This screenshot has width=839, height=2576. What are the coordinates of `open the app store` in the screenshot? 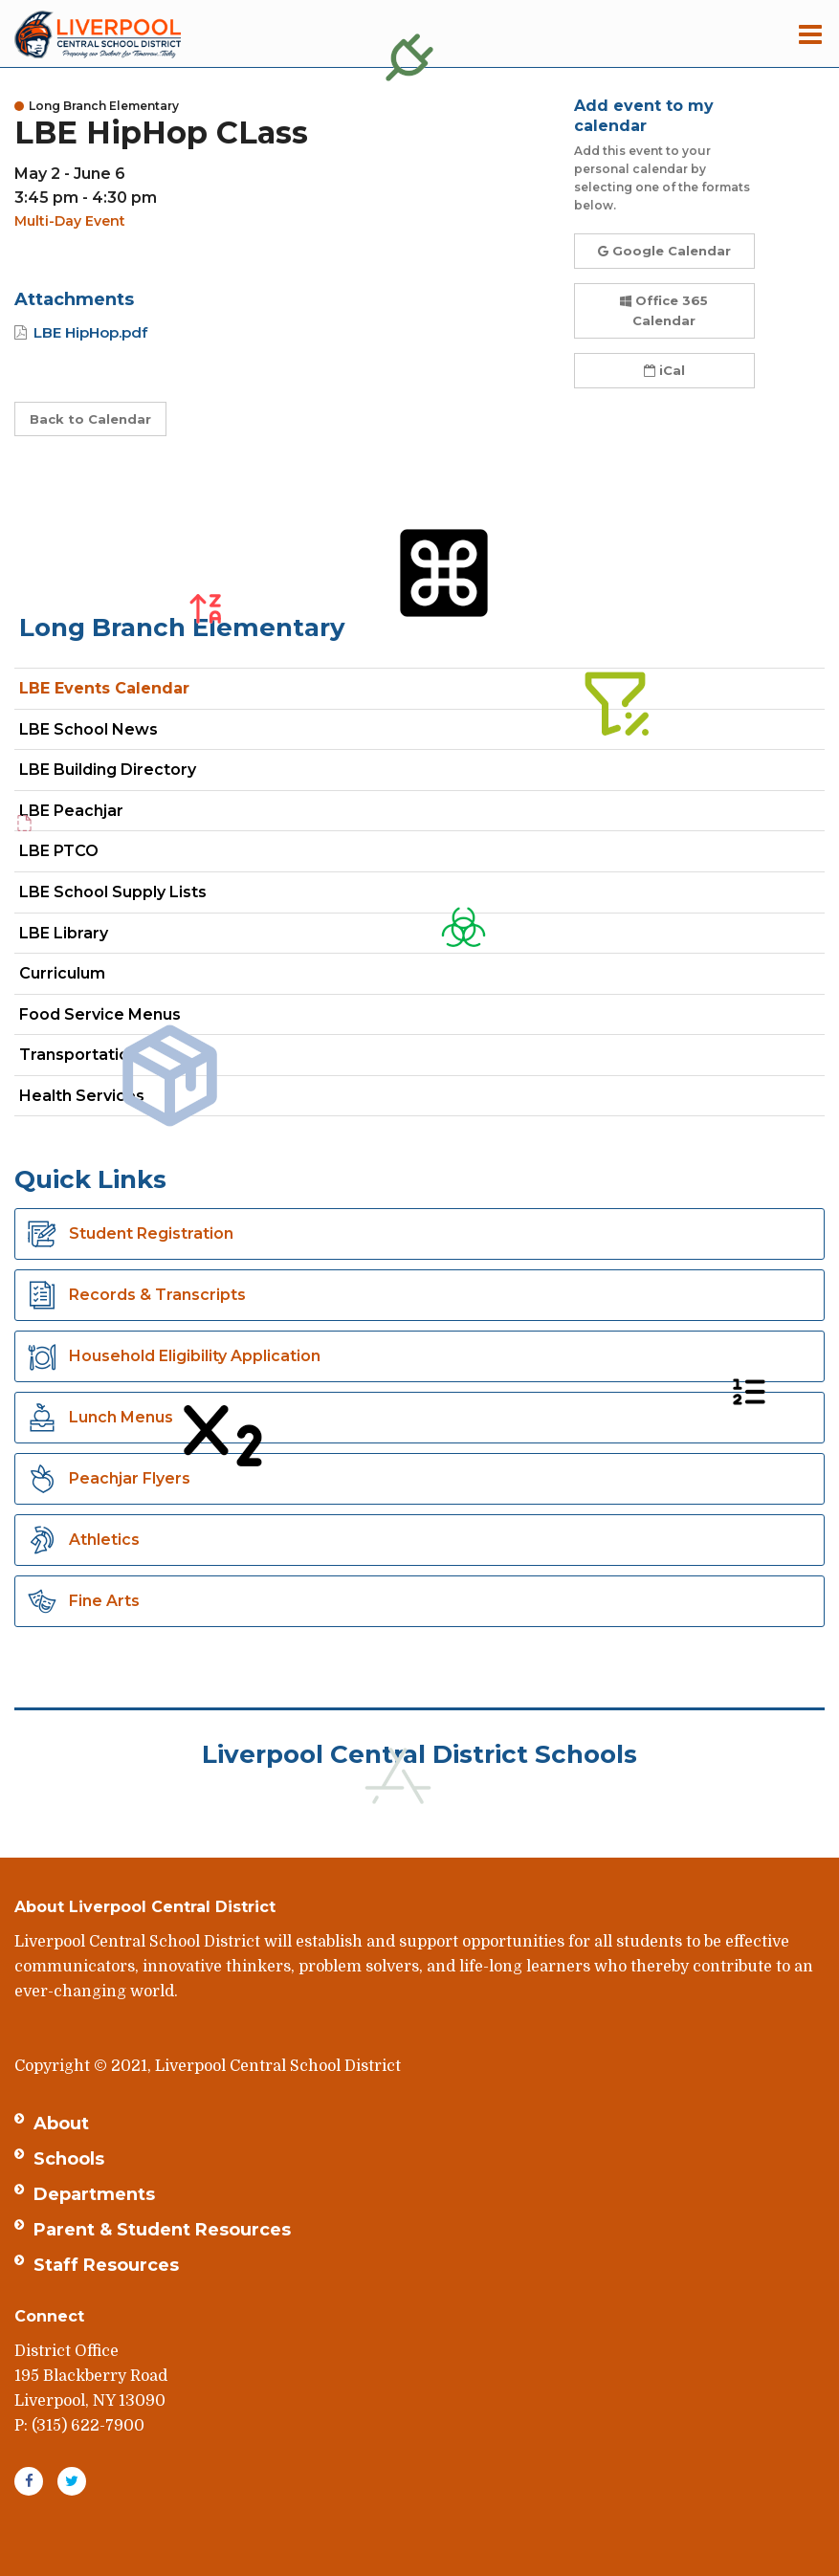 It's located at (398, 1778).